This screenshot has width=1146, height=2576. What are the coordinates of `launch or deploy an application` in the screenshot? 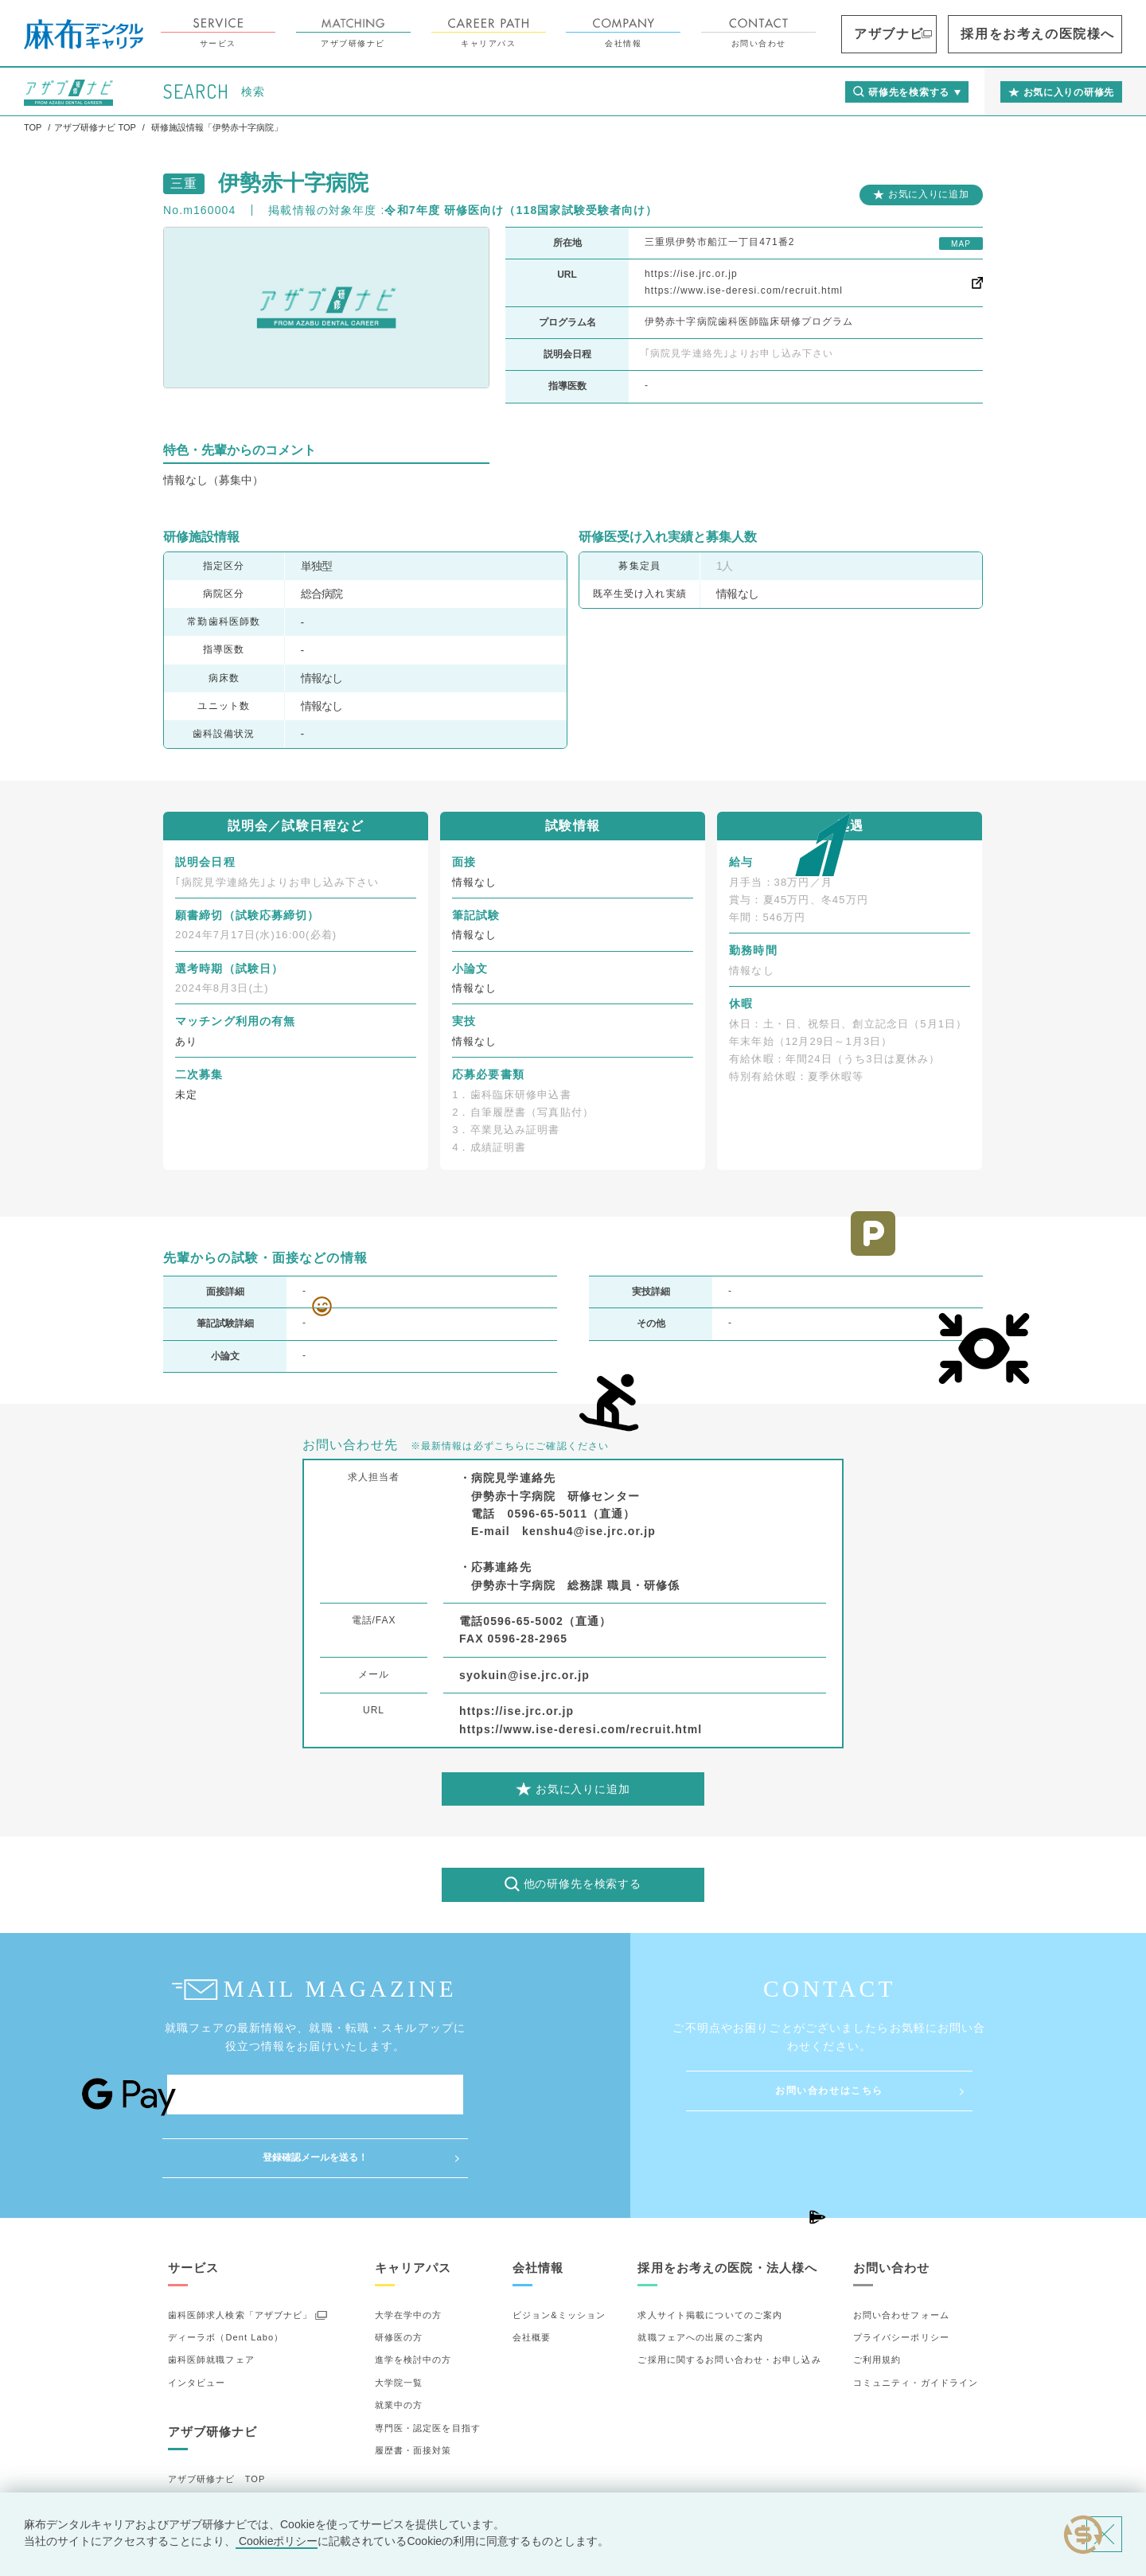 It's located at (818, 2217).